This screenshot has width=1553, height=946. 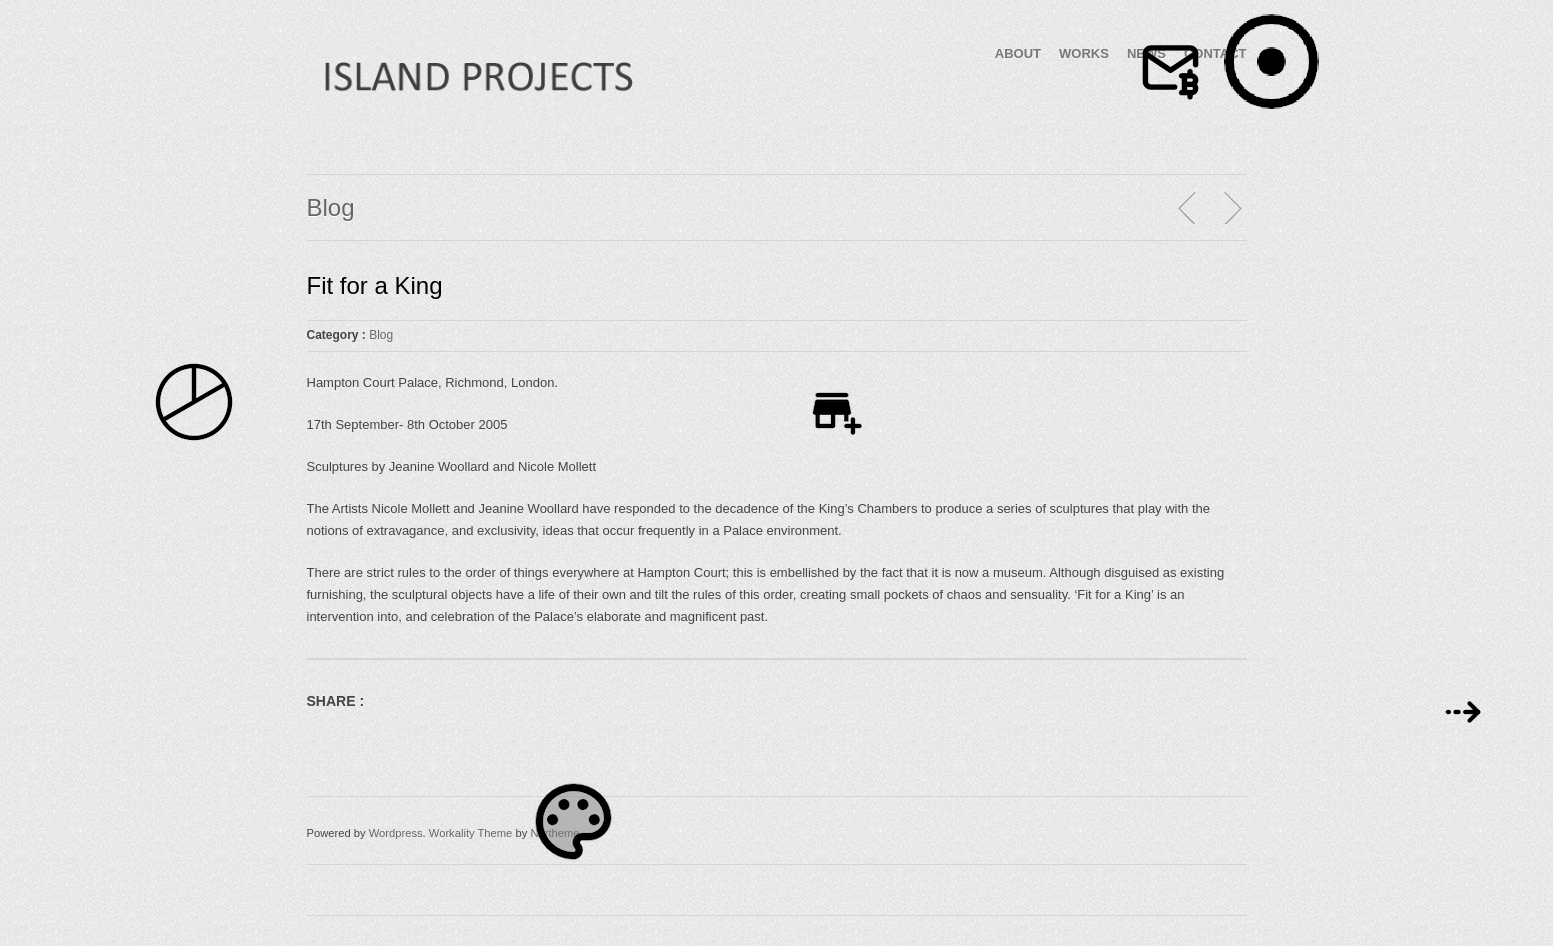 I want to click on view analytics or statistics breakdown, so click(x=194, y=402).